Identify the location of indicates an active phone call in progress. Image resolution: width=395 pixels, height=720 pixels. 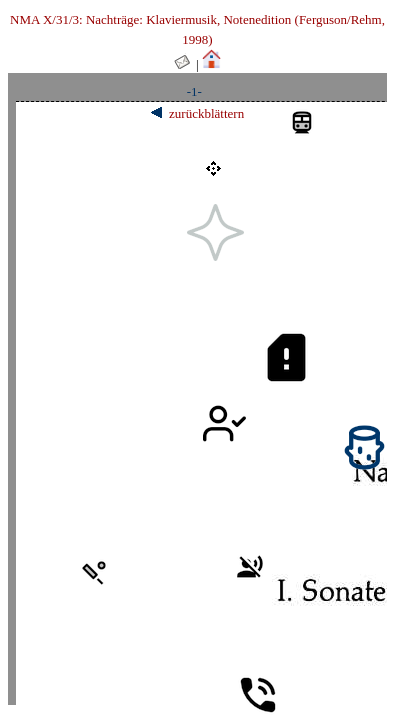
(258, 695).